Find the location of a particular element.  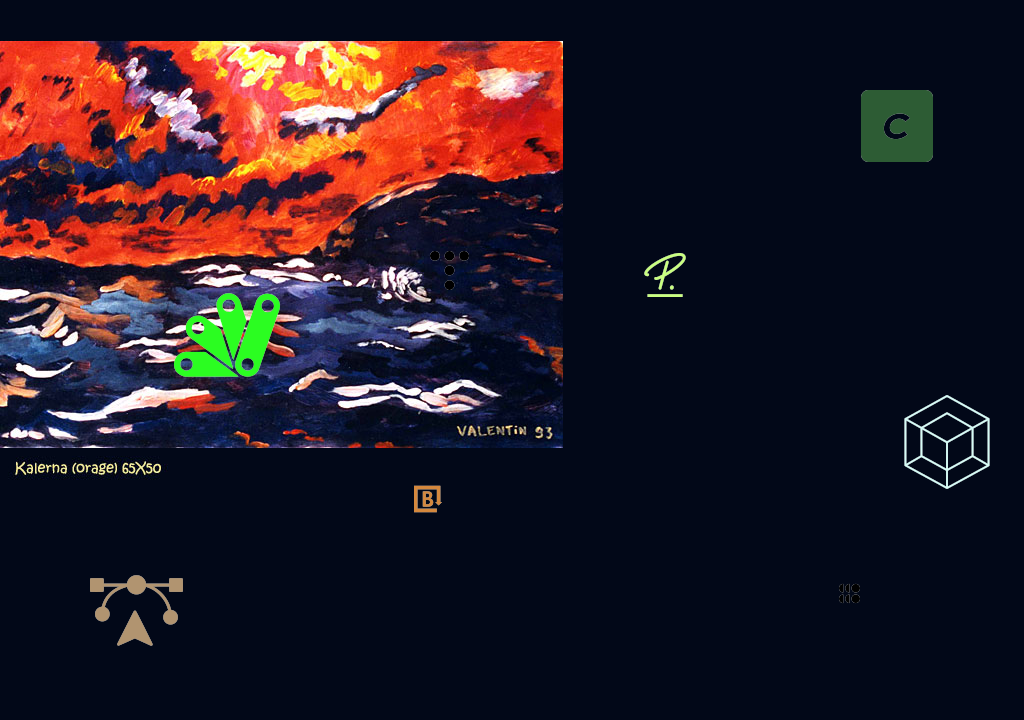

Google Apps Script logo is located at coordinates (227, 335).